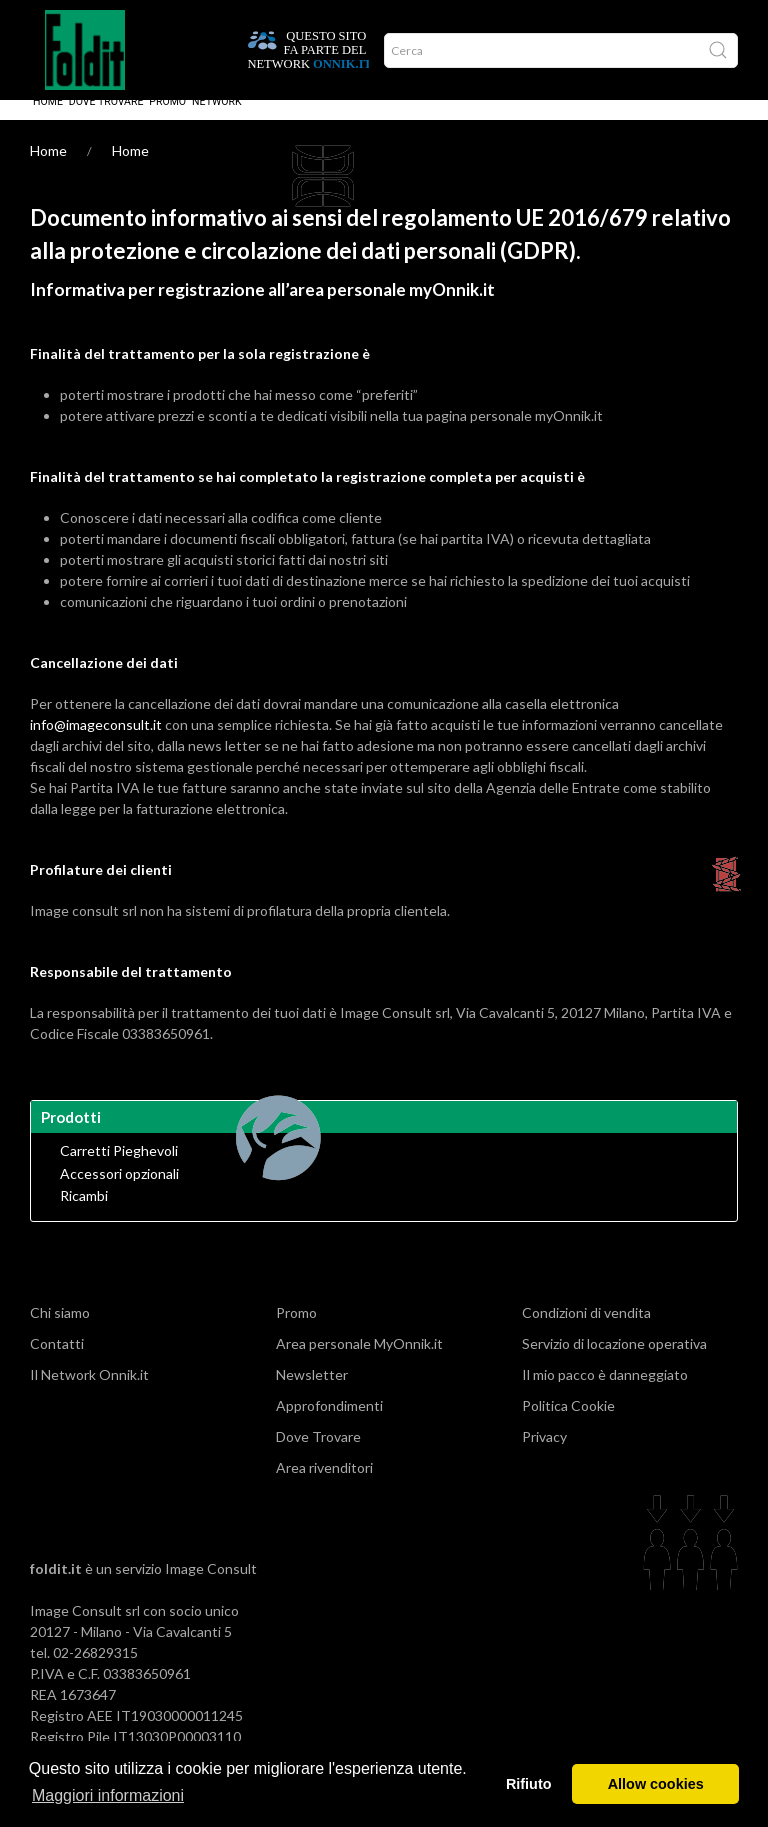 This screenshot has height=1827, width=768. I want to click on werewolf or lycanthropy status effect indicator, so click(278, 1137).